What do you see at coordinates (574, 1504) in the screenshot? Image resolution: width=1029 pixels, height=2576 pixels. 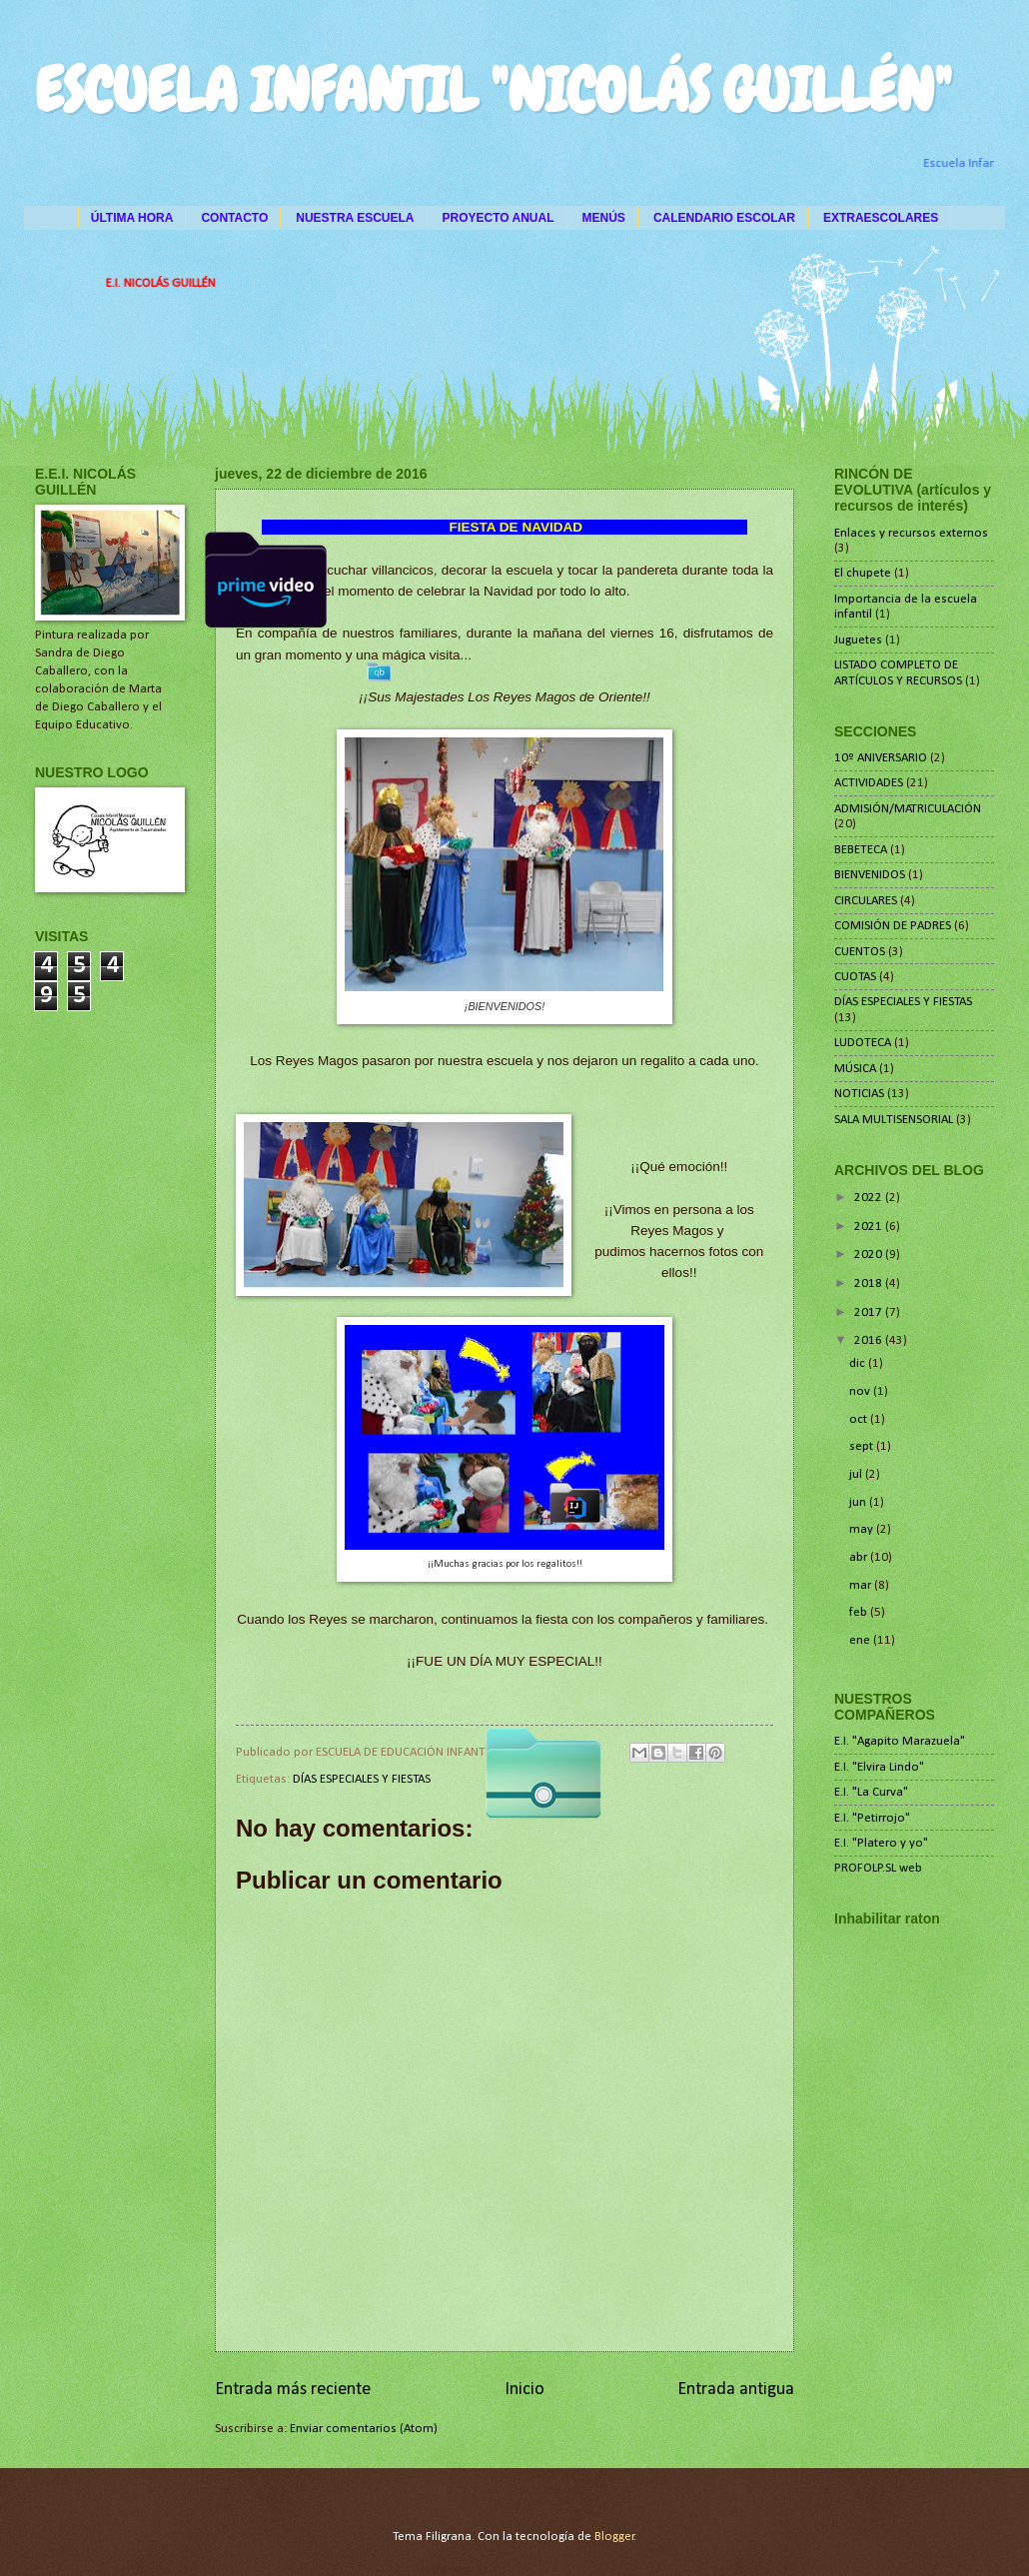 I see `open folder containing IntelliJ IDEA projects` at bounding box center [574, 1504].